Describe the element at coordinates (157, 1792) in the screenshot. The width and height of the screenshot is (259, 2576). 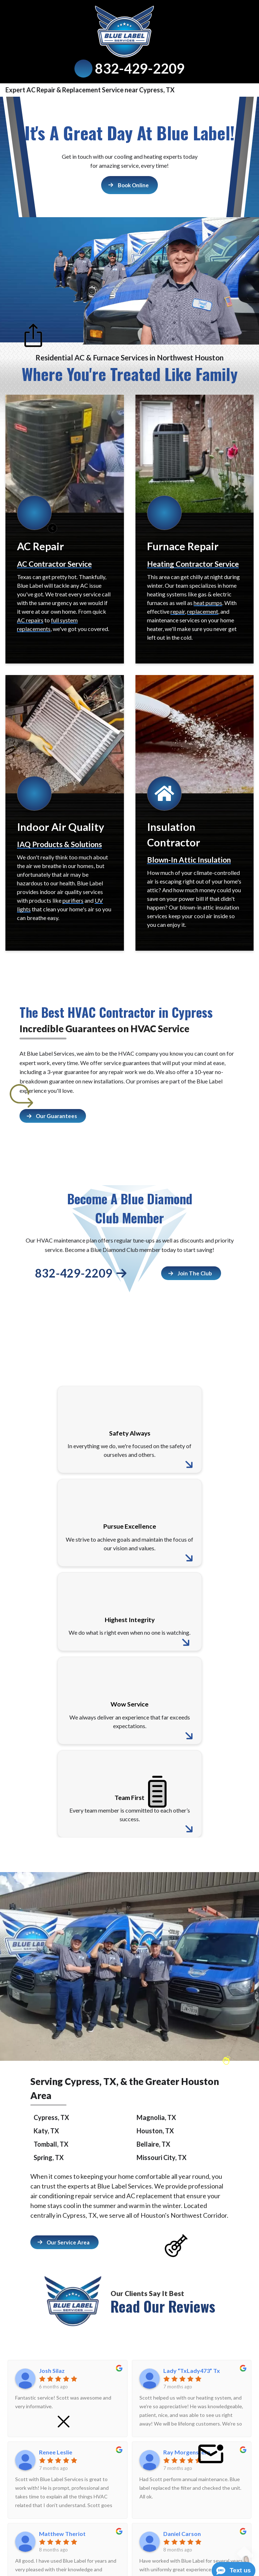
I see `indicates battery is fully charged` at that location.